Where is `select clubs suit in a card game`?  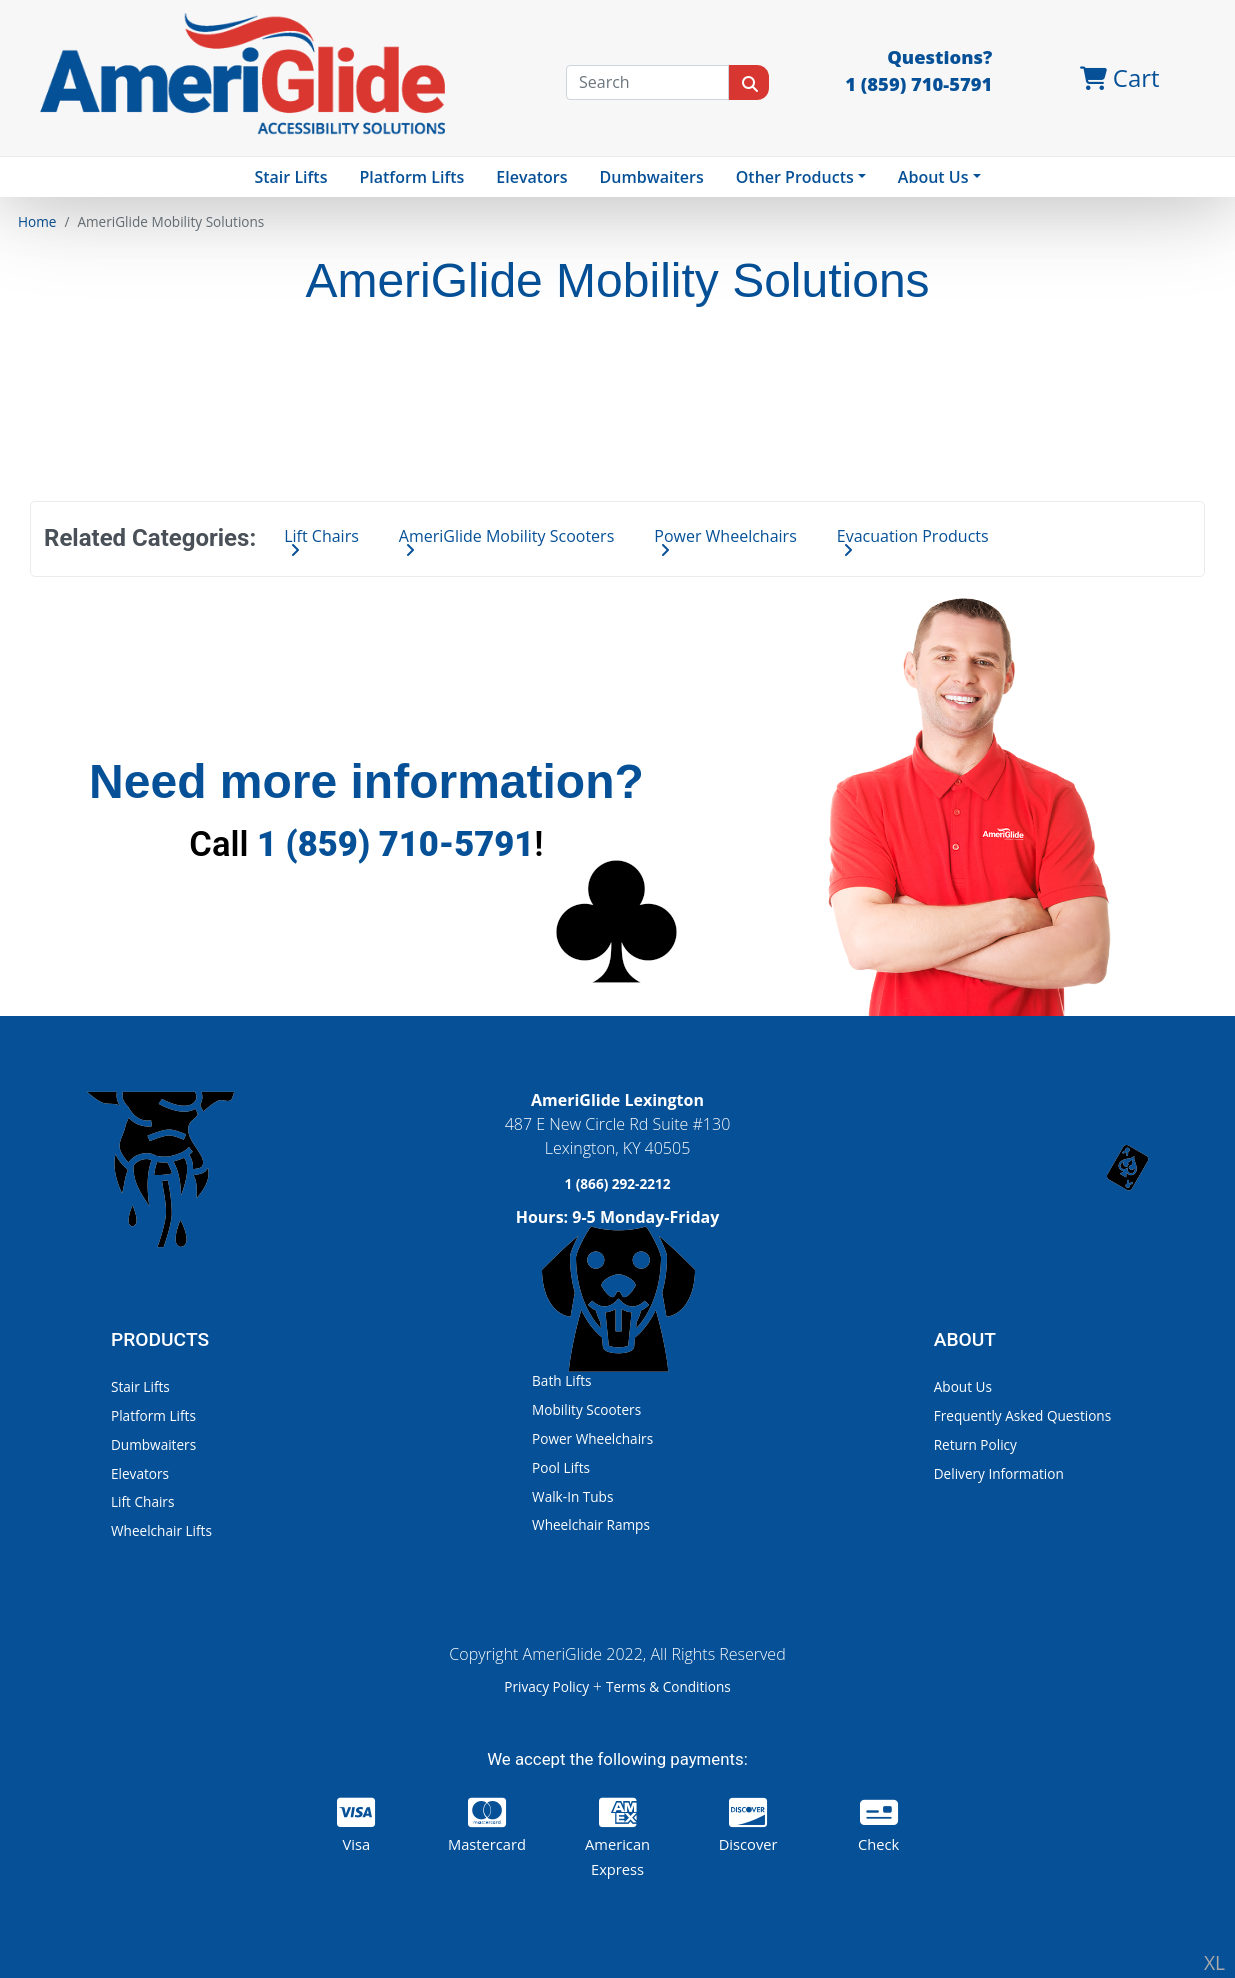
select clubs suit in a card game is located at coordinates (616, 921).